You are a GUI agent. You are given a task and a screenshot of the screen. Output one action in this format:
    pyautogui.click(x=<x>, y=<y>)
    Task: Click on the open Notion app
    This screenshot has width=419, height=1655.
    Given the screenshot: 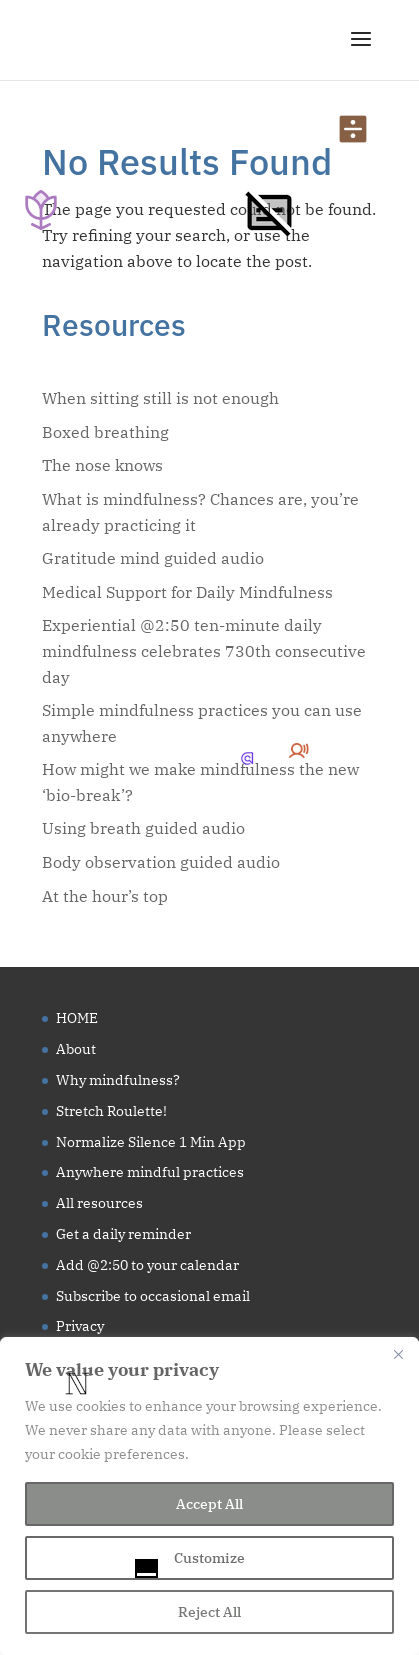 What is the action you would take?
    pyautogui.click(x=77, y=1383)
    